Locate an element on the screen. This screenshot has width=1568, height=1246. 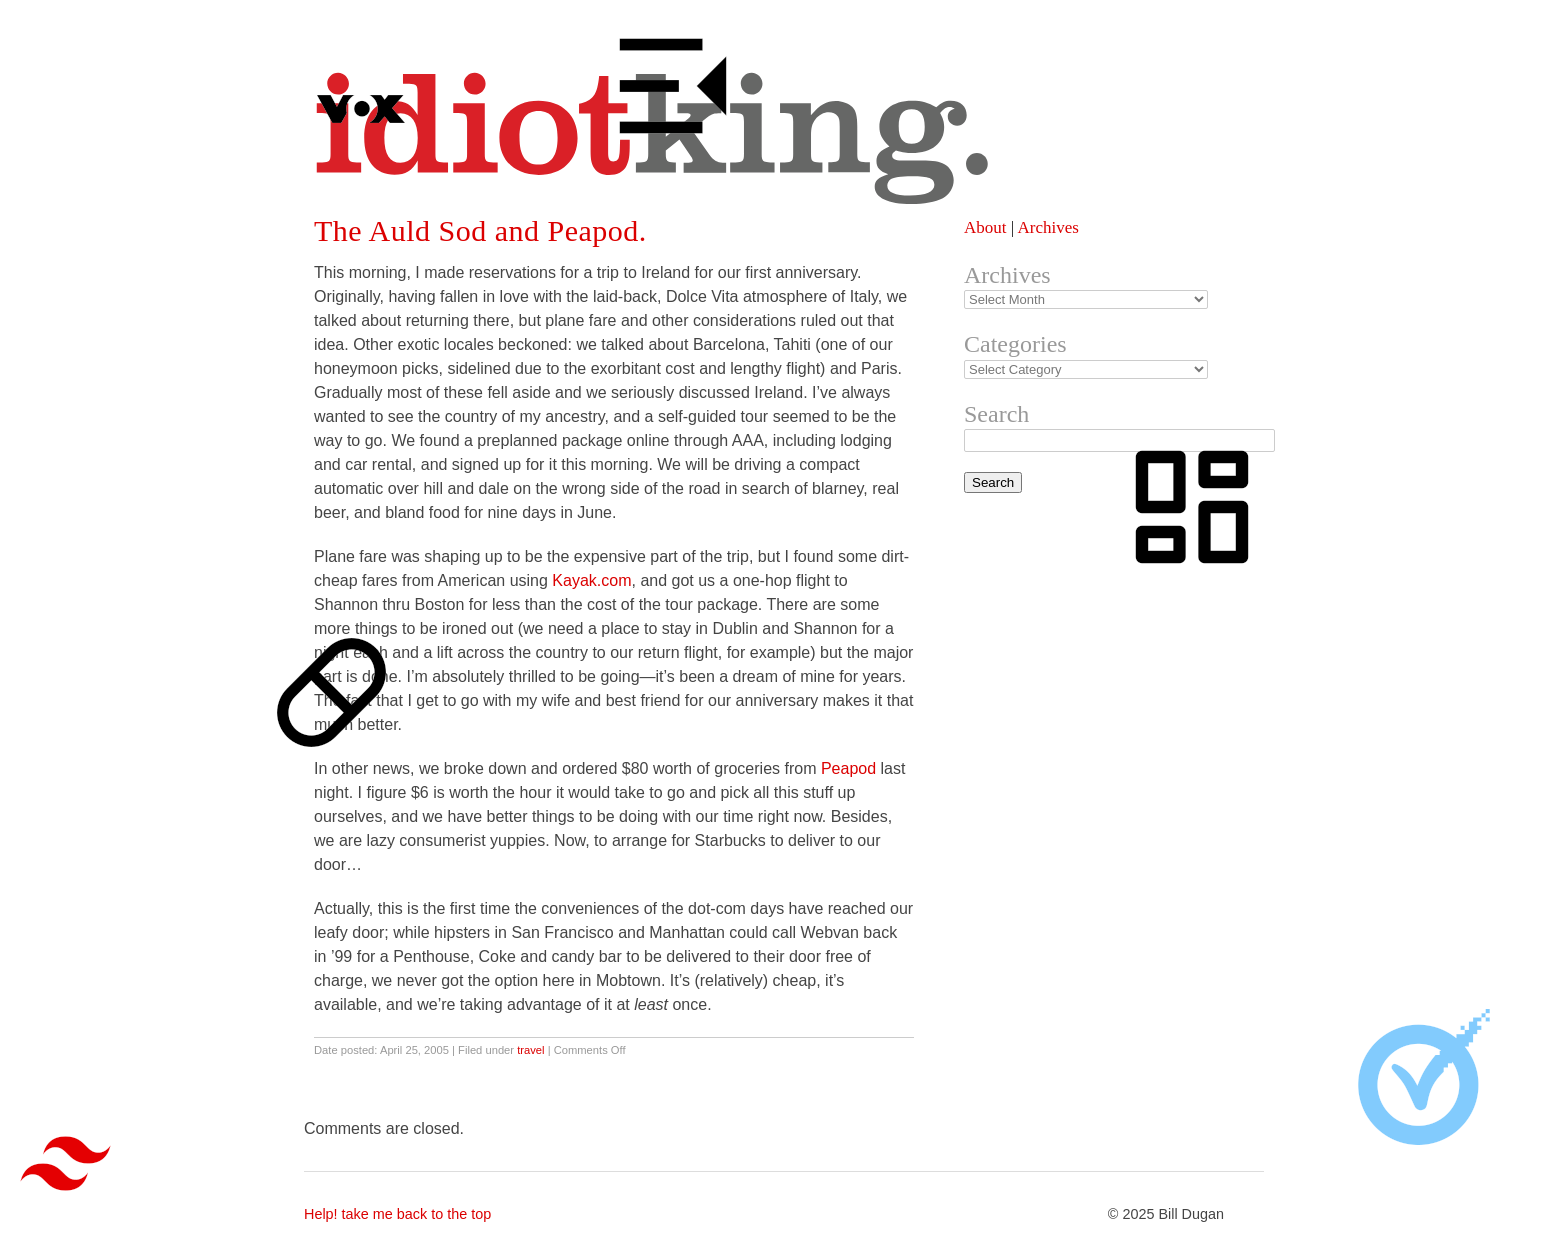
tailwind css framework logo is located at coordinates (65, 1163).